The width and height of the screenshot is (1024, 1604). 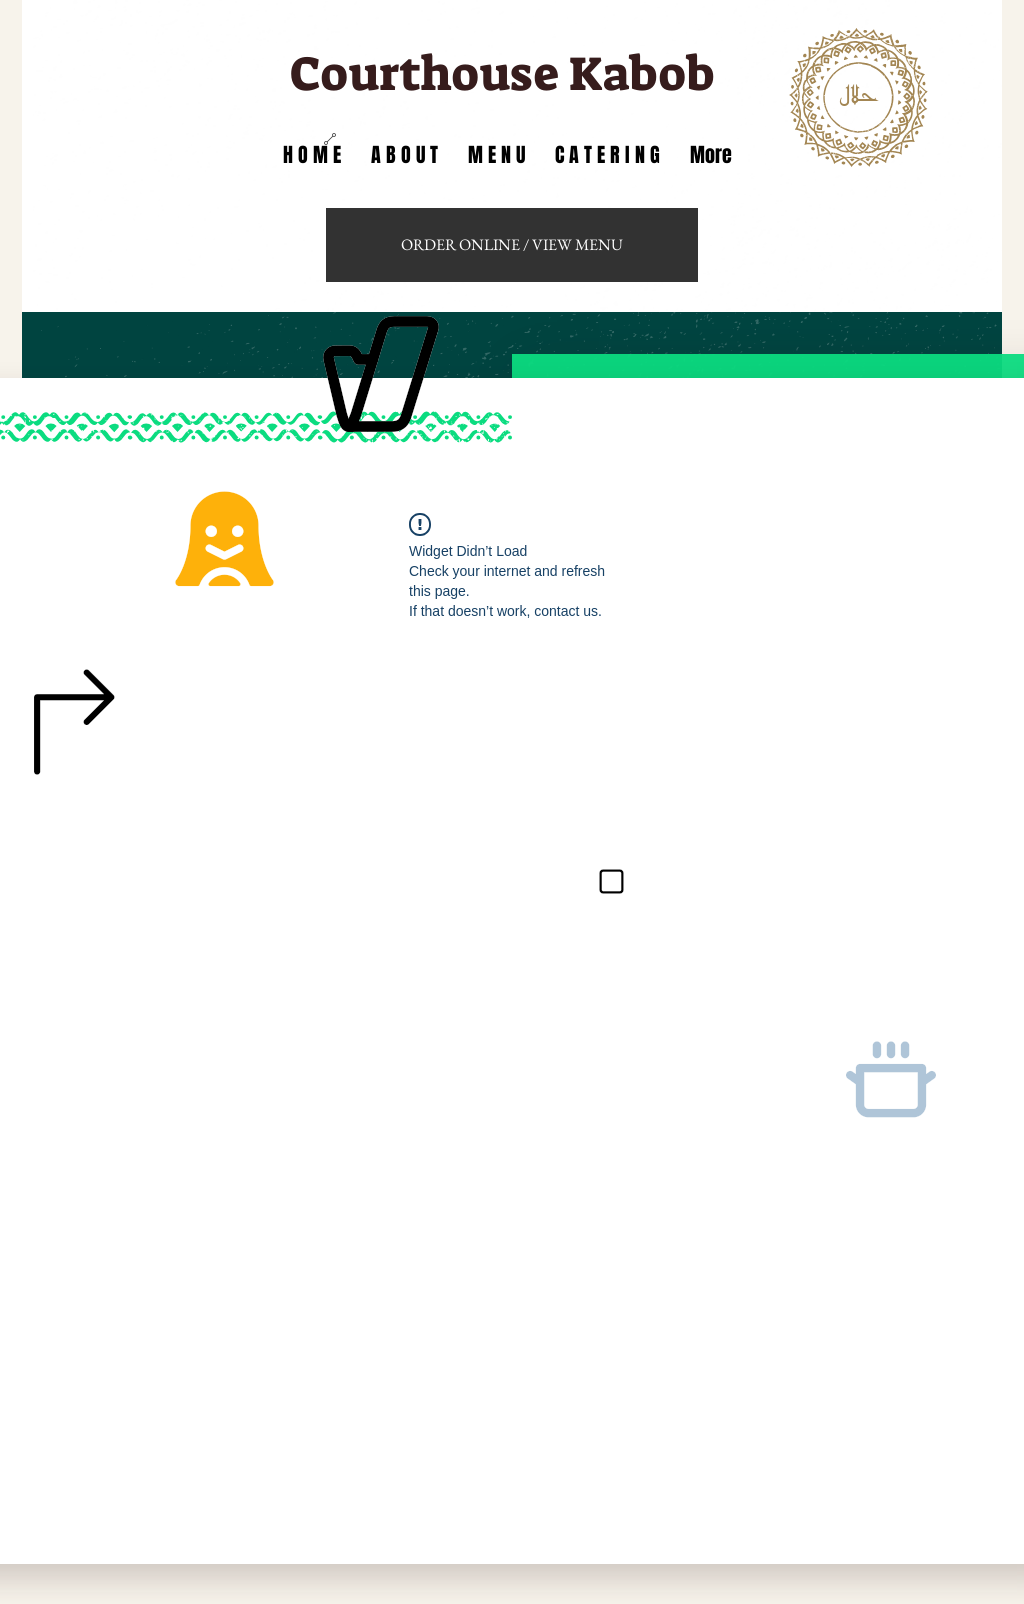 I want to click on draw a line between two points, so click(x=330, y=139).